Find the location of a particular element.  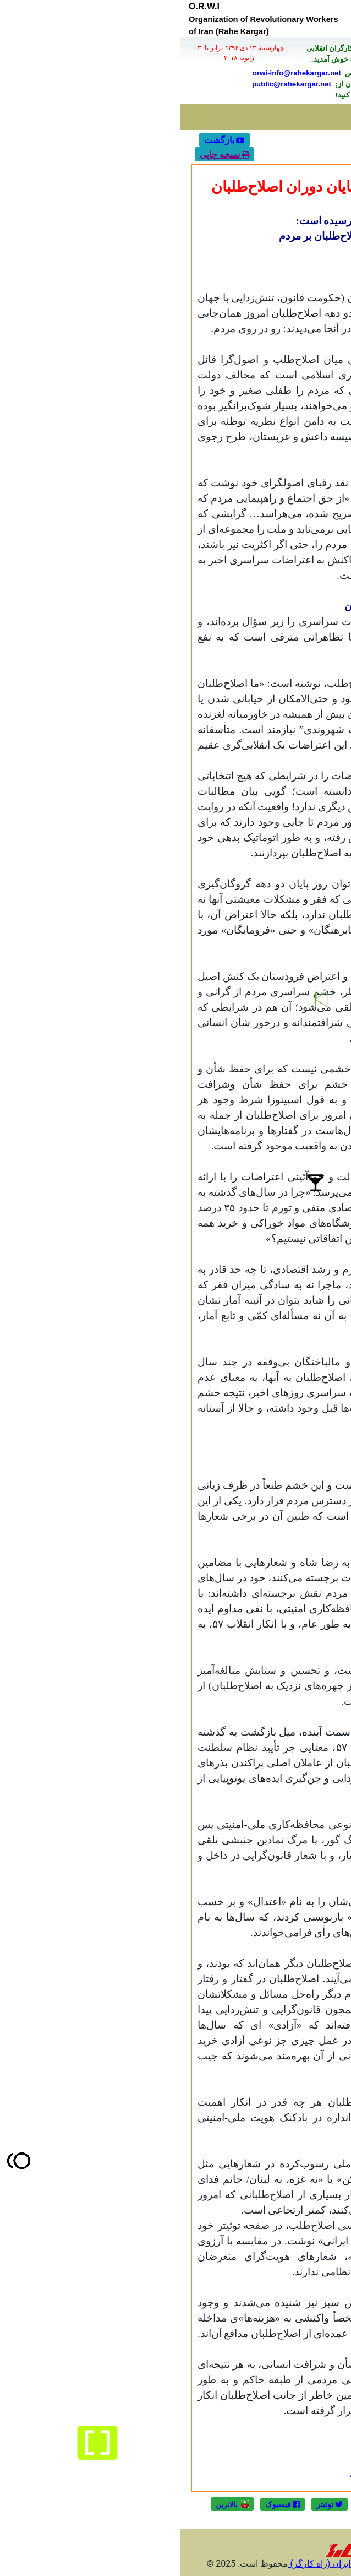

find nearby bars or nightlife is located at coordinates (315, 1183).